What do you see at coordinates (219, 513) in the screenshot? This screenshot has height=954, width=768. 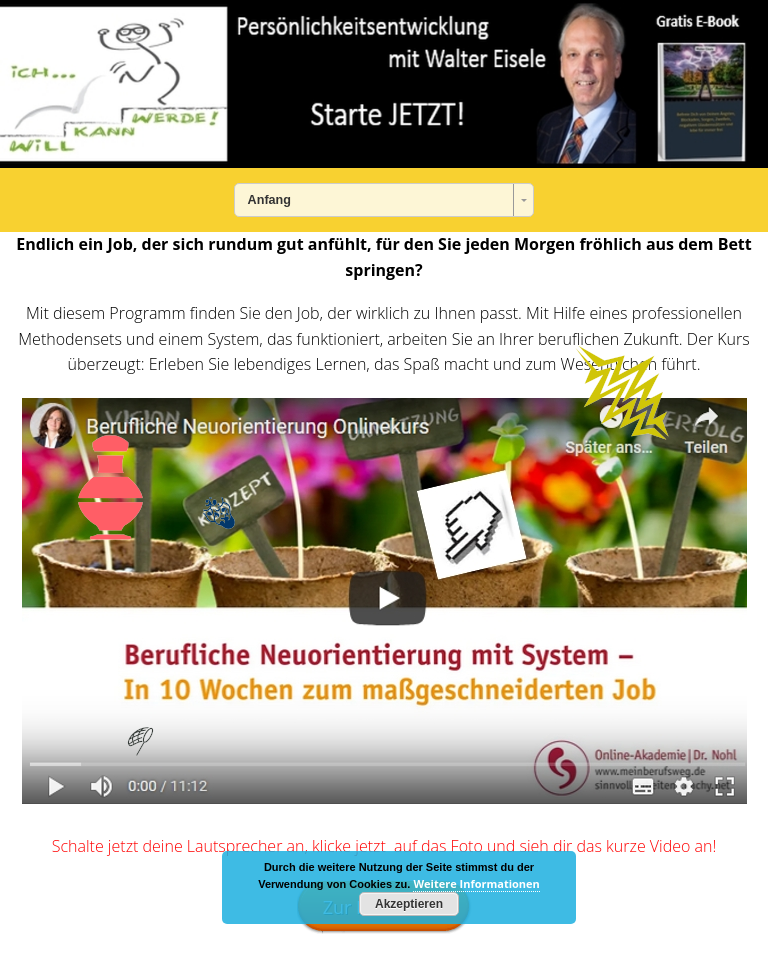 I see `cast a fireball spell or ability` at bounding box center [219, 513].